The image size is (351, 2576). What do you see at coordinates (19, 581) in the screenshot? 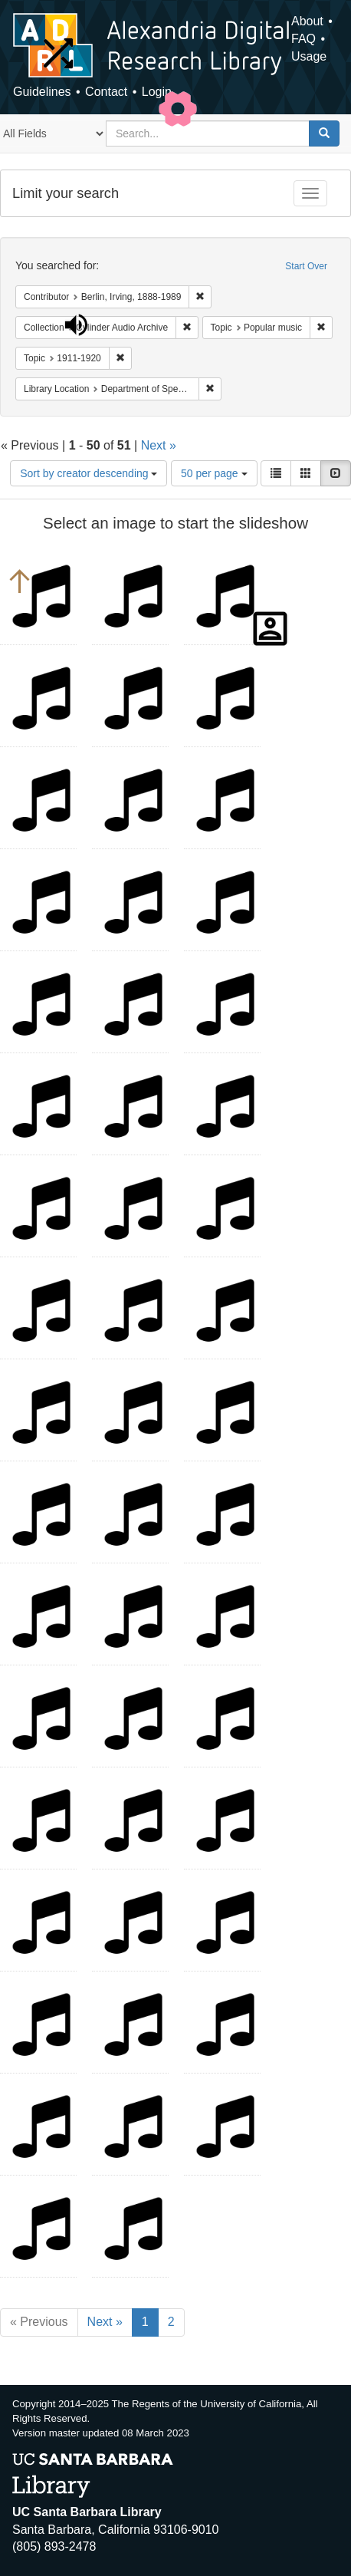
I see `scroll to top of page` at bounding box center [19, 581].